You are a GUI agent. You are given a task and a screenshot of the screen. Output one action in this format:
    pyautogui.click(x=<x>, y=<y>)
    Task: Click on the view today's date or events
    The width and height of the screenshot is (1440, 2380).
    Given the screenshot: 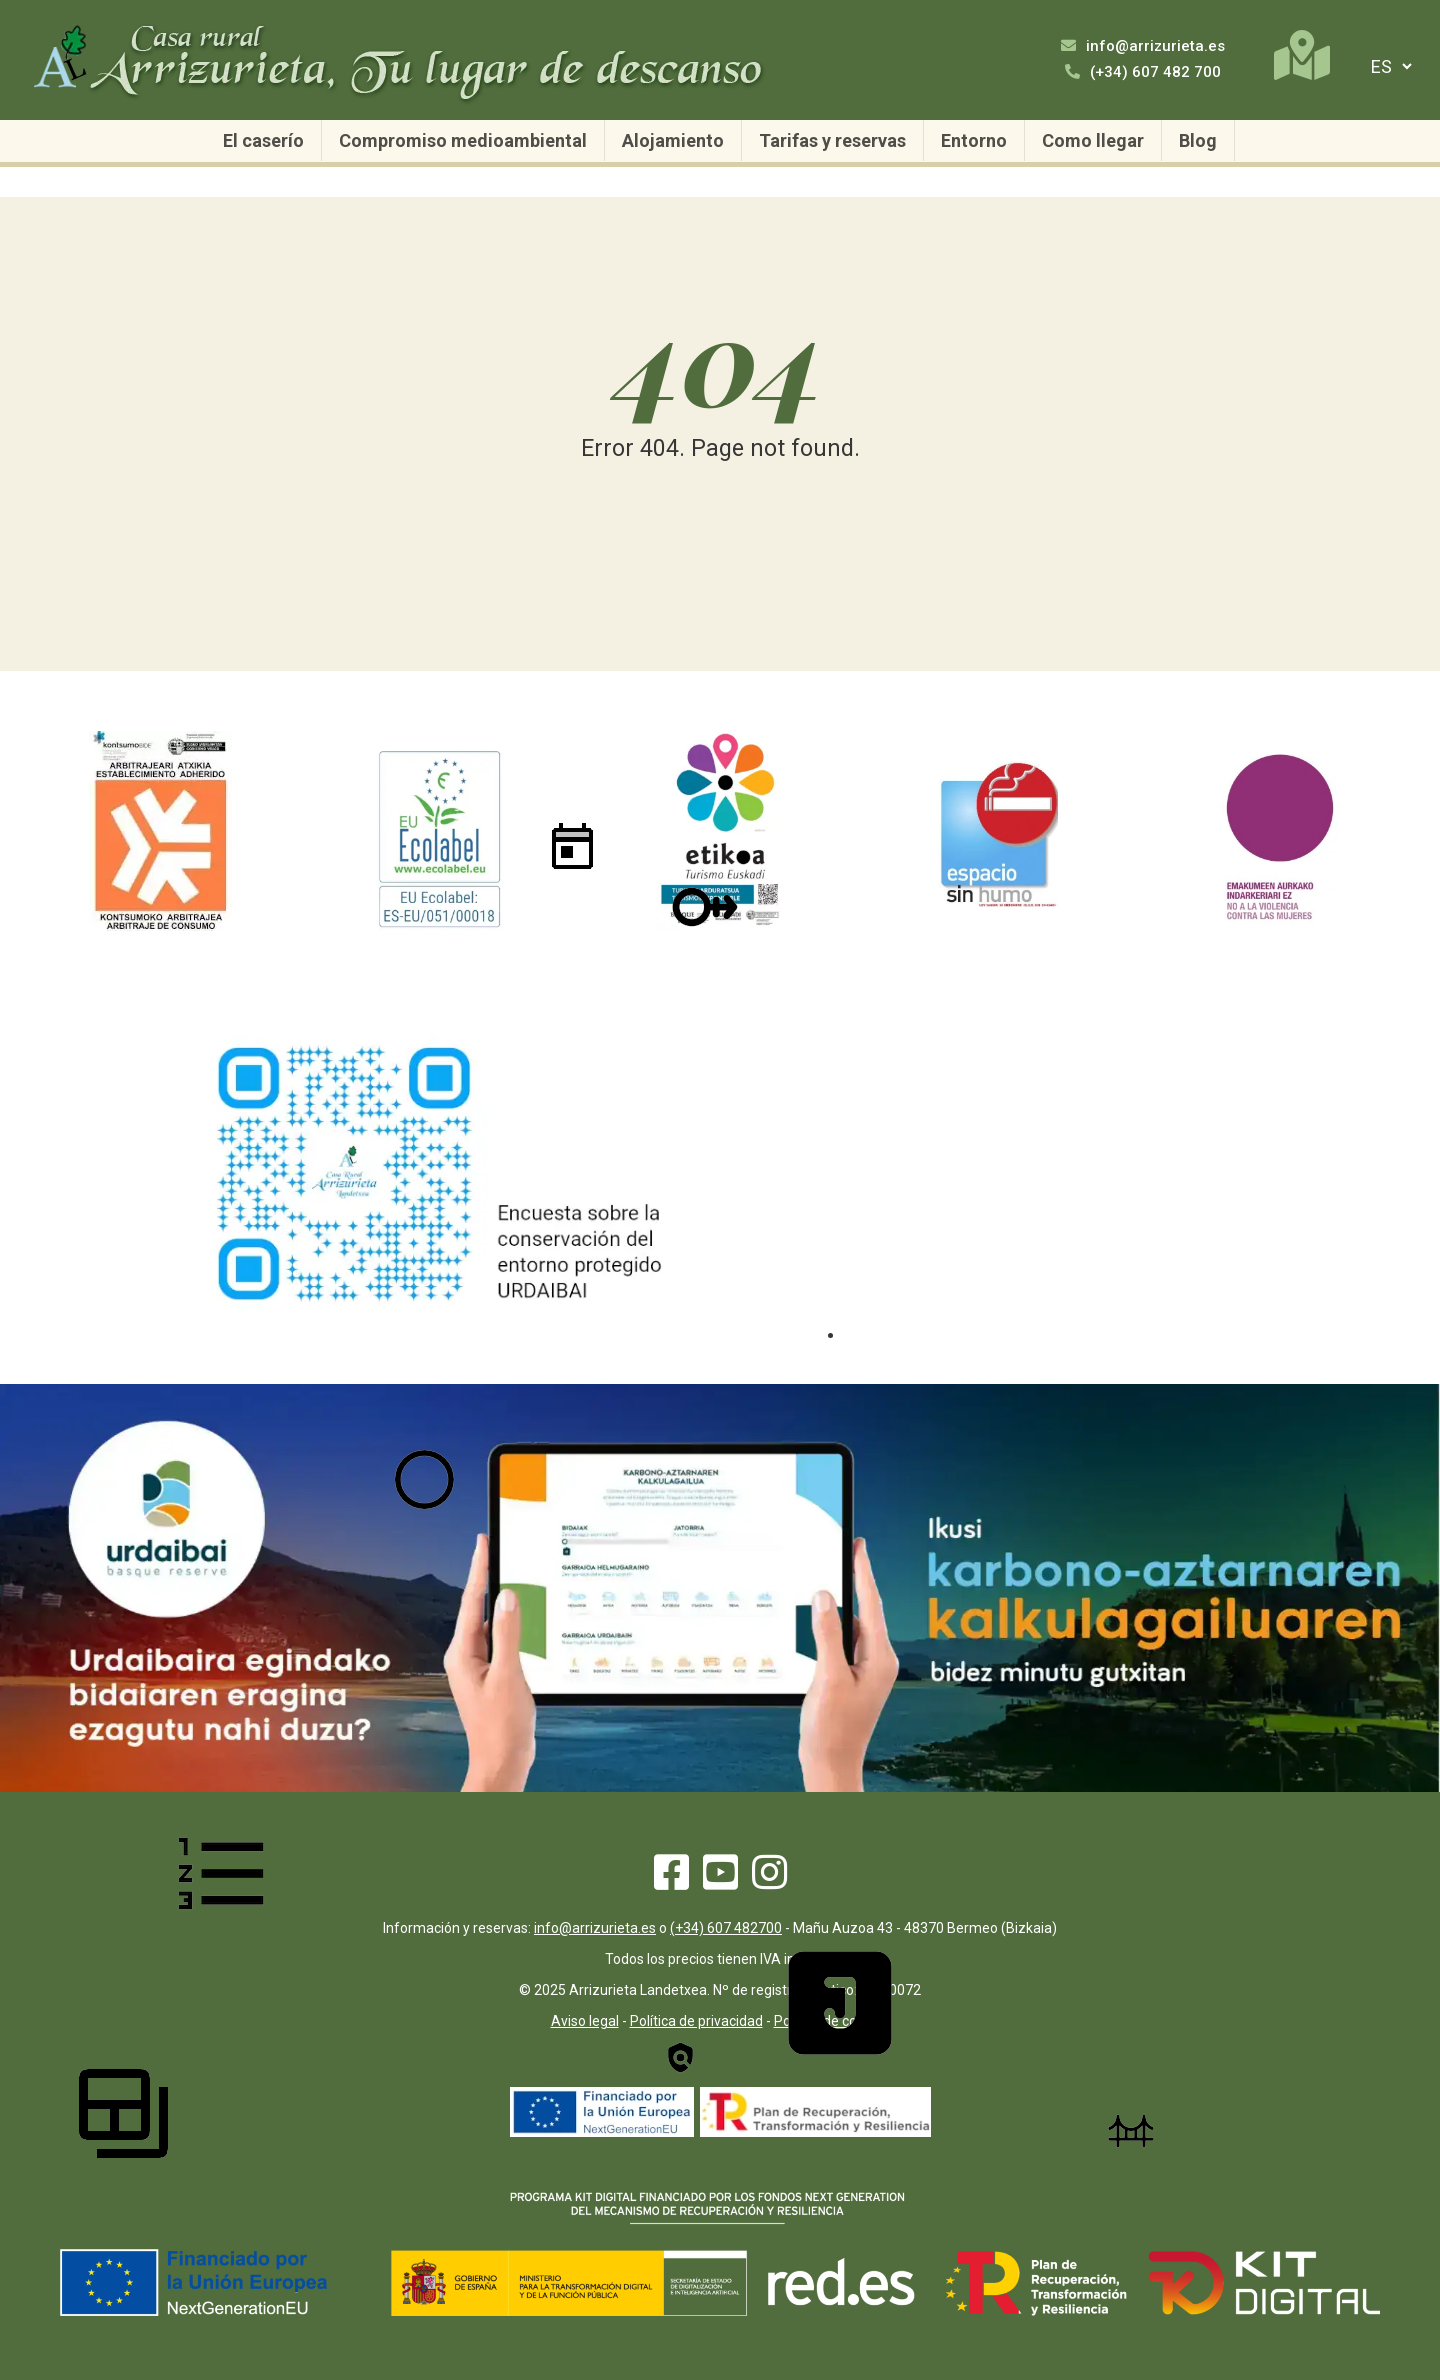 What is the action you would take?
    pyautogui.click(x=572, y=848)
    